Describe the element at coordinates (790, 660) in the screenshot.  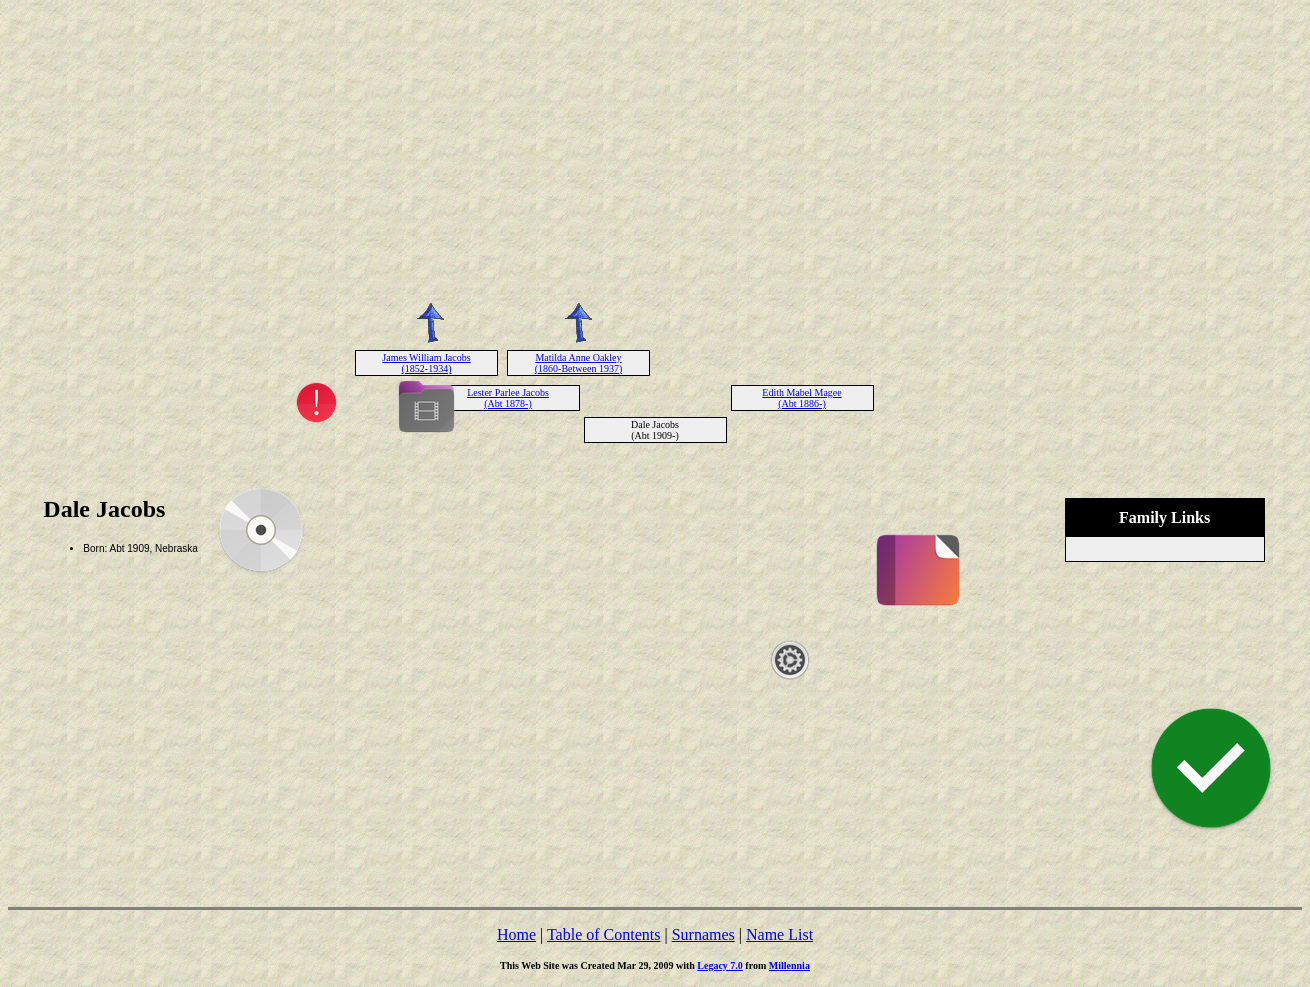
I see `open system settings` at that location.